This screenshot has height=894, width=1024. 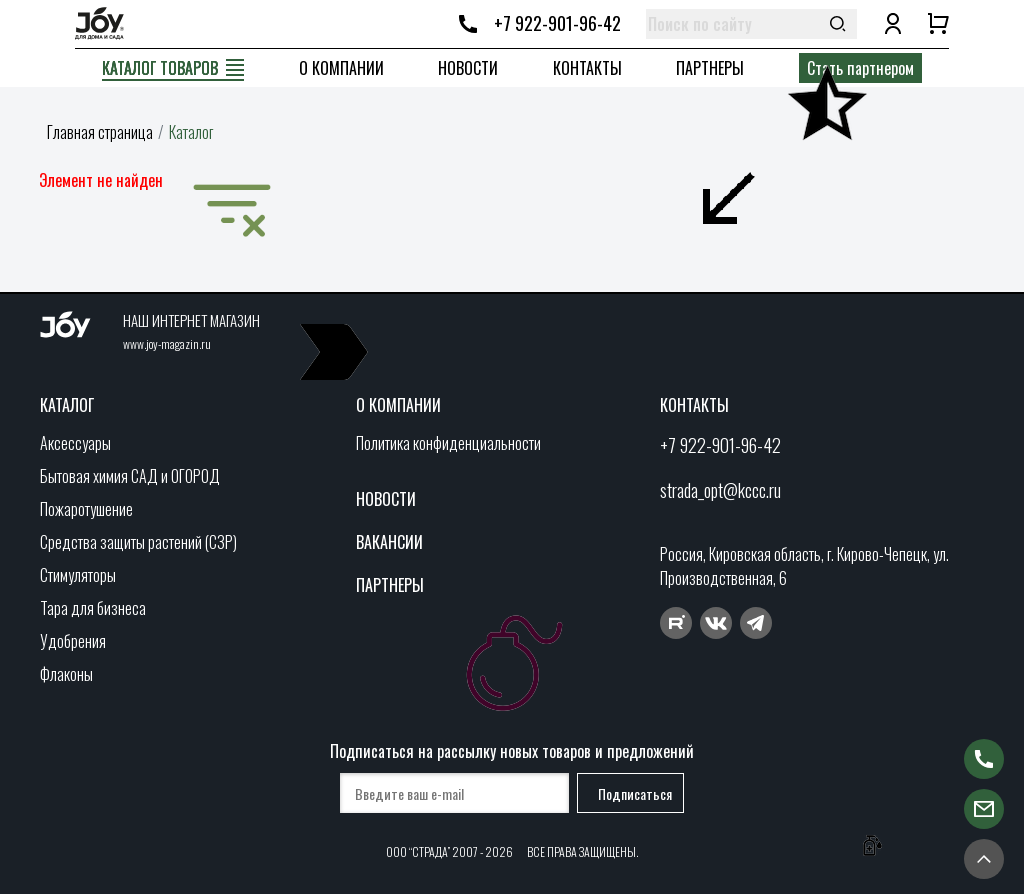 I want to click on access hand sanitizer station information, so click(x=871, y=845).